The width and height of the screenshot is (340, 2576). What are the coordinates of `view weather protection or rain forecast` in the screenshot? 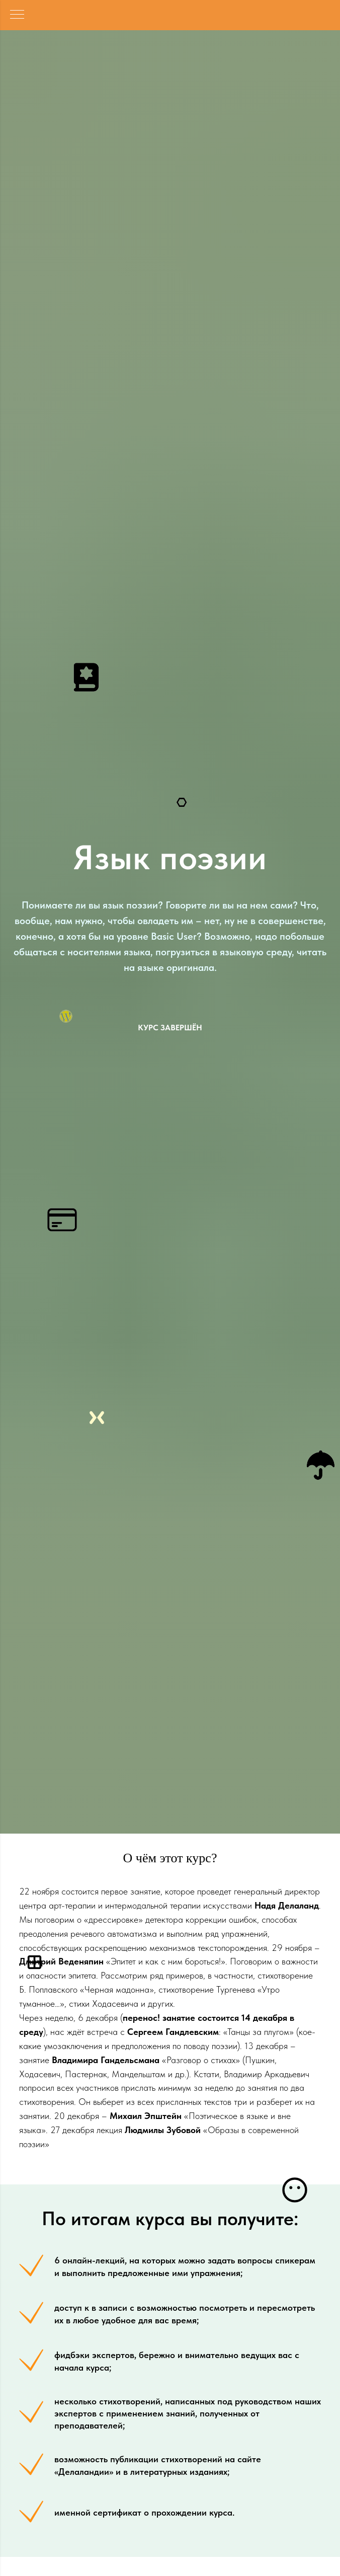 It's located at (320, 1466).